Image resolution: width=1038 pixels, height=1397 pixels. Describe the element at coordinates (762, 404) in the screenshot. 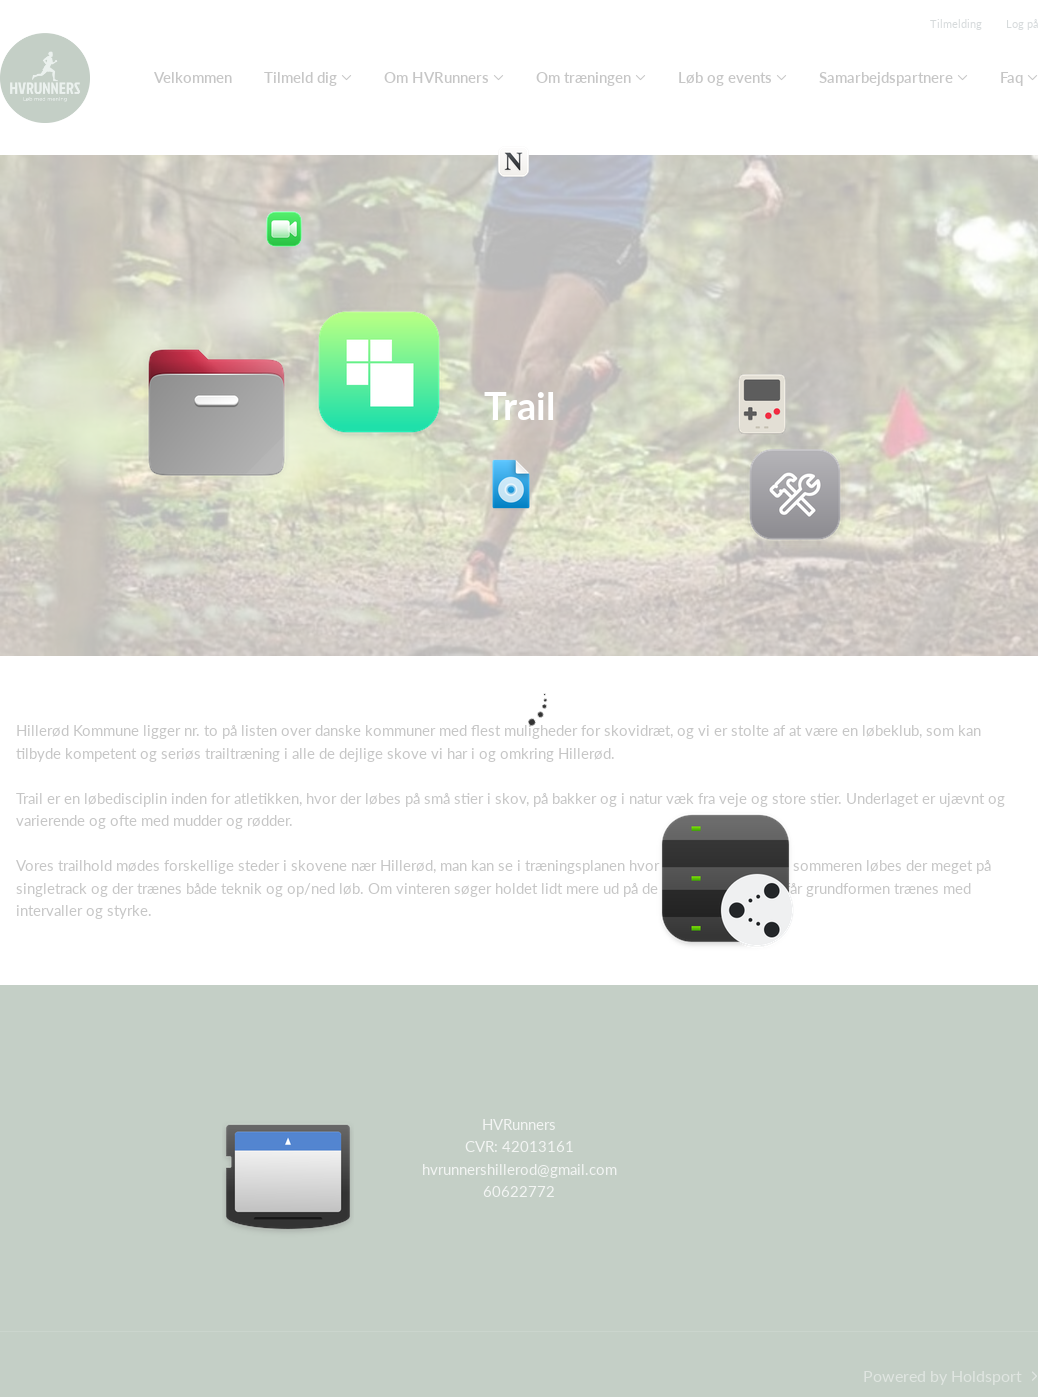

I see `open the game store or gaming app` at that location.